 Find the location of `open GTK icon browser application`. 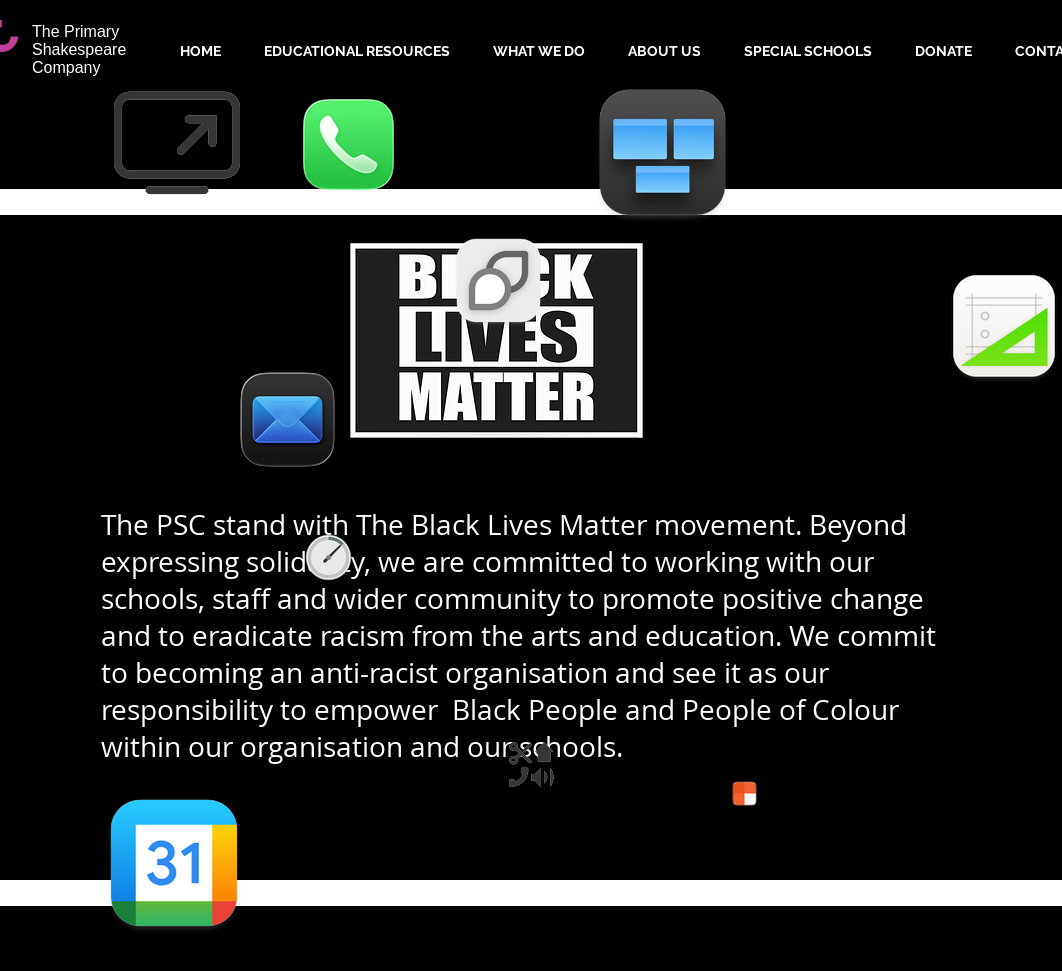

open GTK icon browser application is located at coordinates (531, 764).